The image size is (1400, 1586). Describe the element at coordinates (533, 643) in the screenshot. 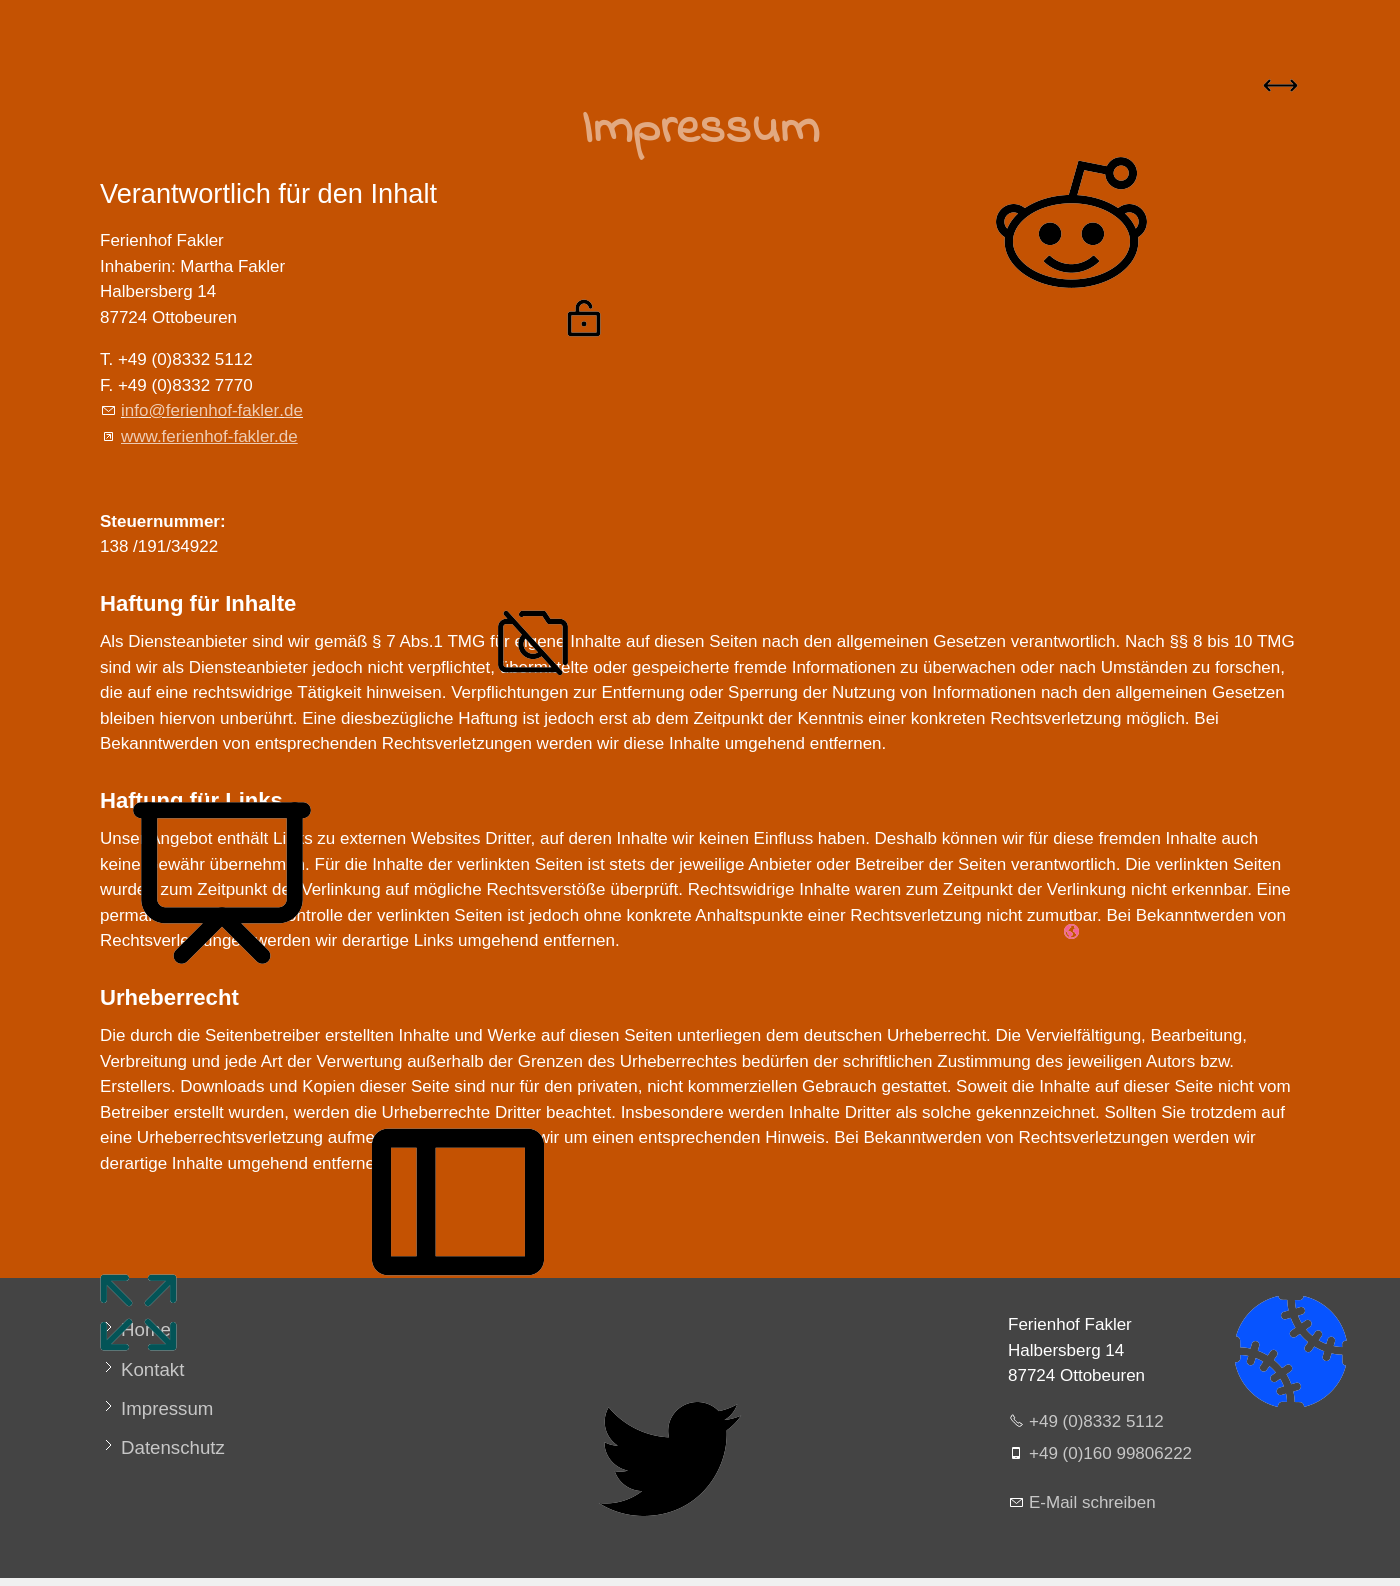

I see `camera is disabled or turned off` at that location.